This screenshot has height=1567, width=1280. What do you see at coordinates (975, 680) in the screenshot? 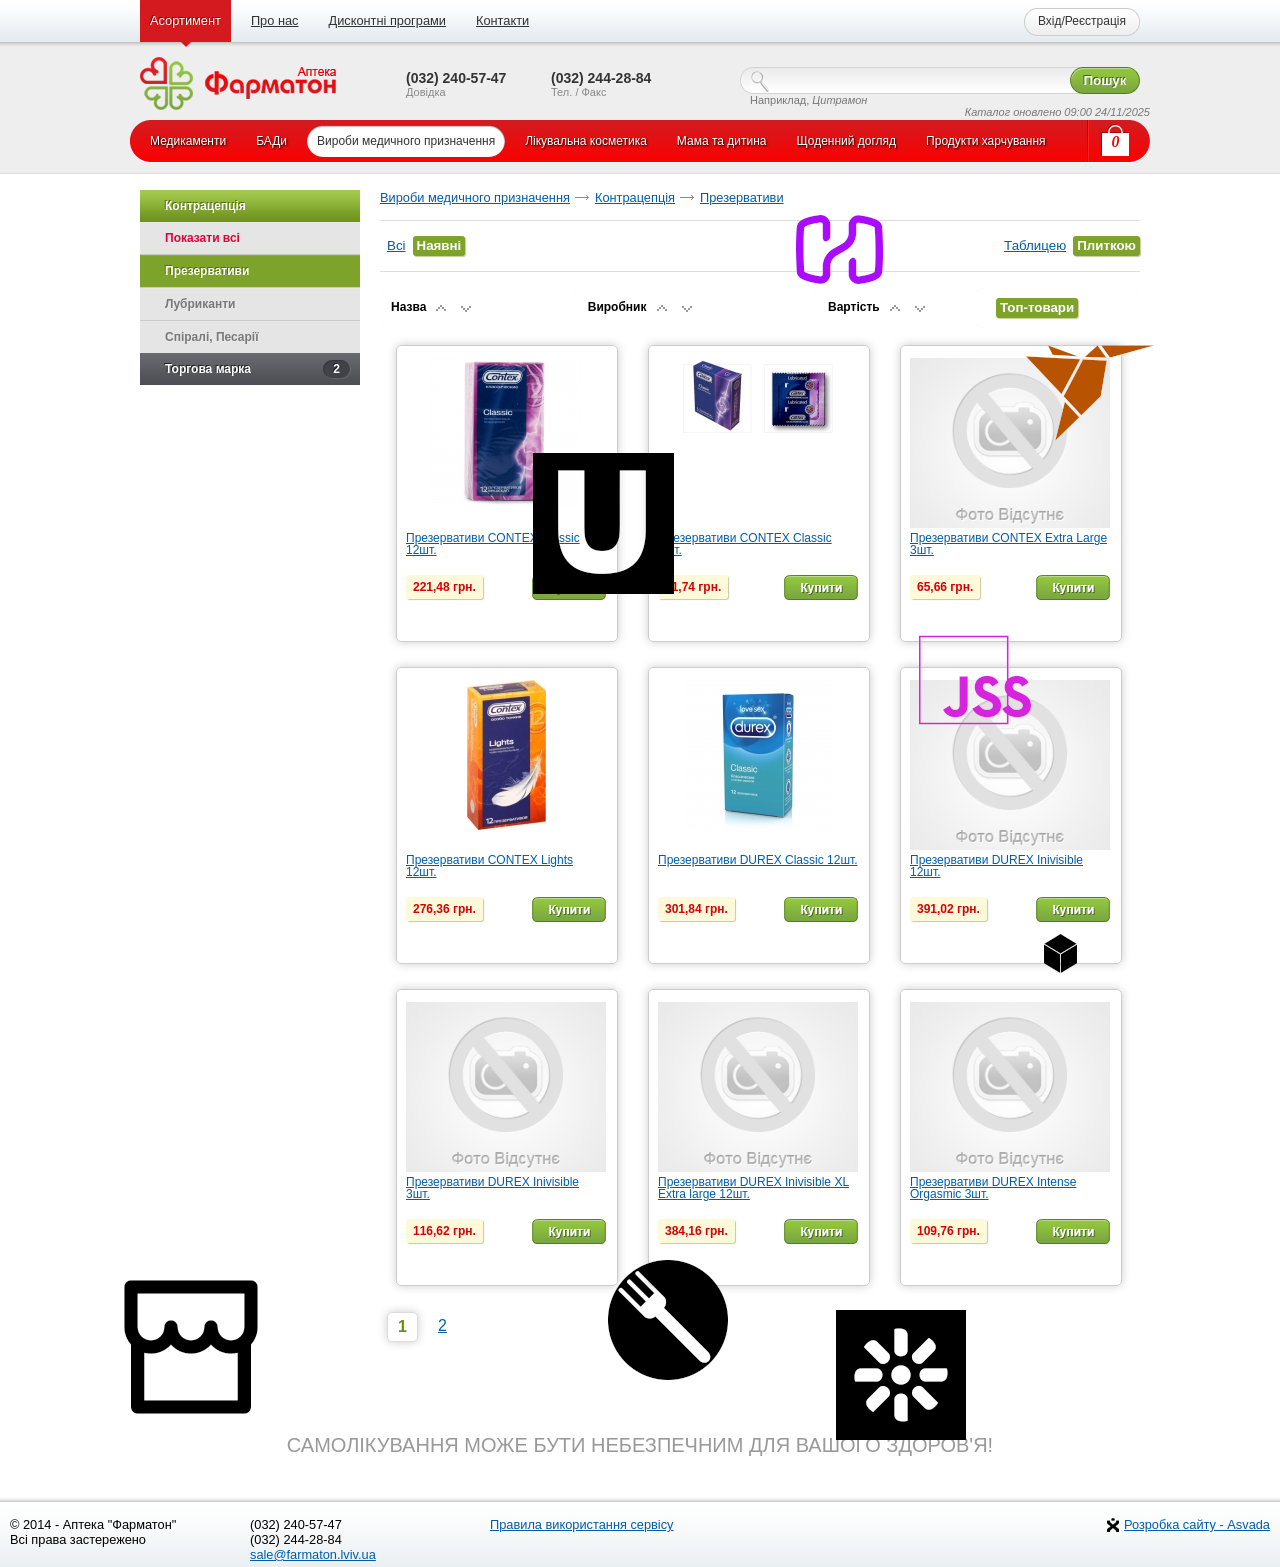
I see `JSS (JavaScript Style Sheets) library logo` at bounding box center [975, 680].